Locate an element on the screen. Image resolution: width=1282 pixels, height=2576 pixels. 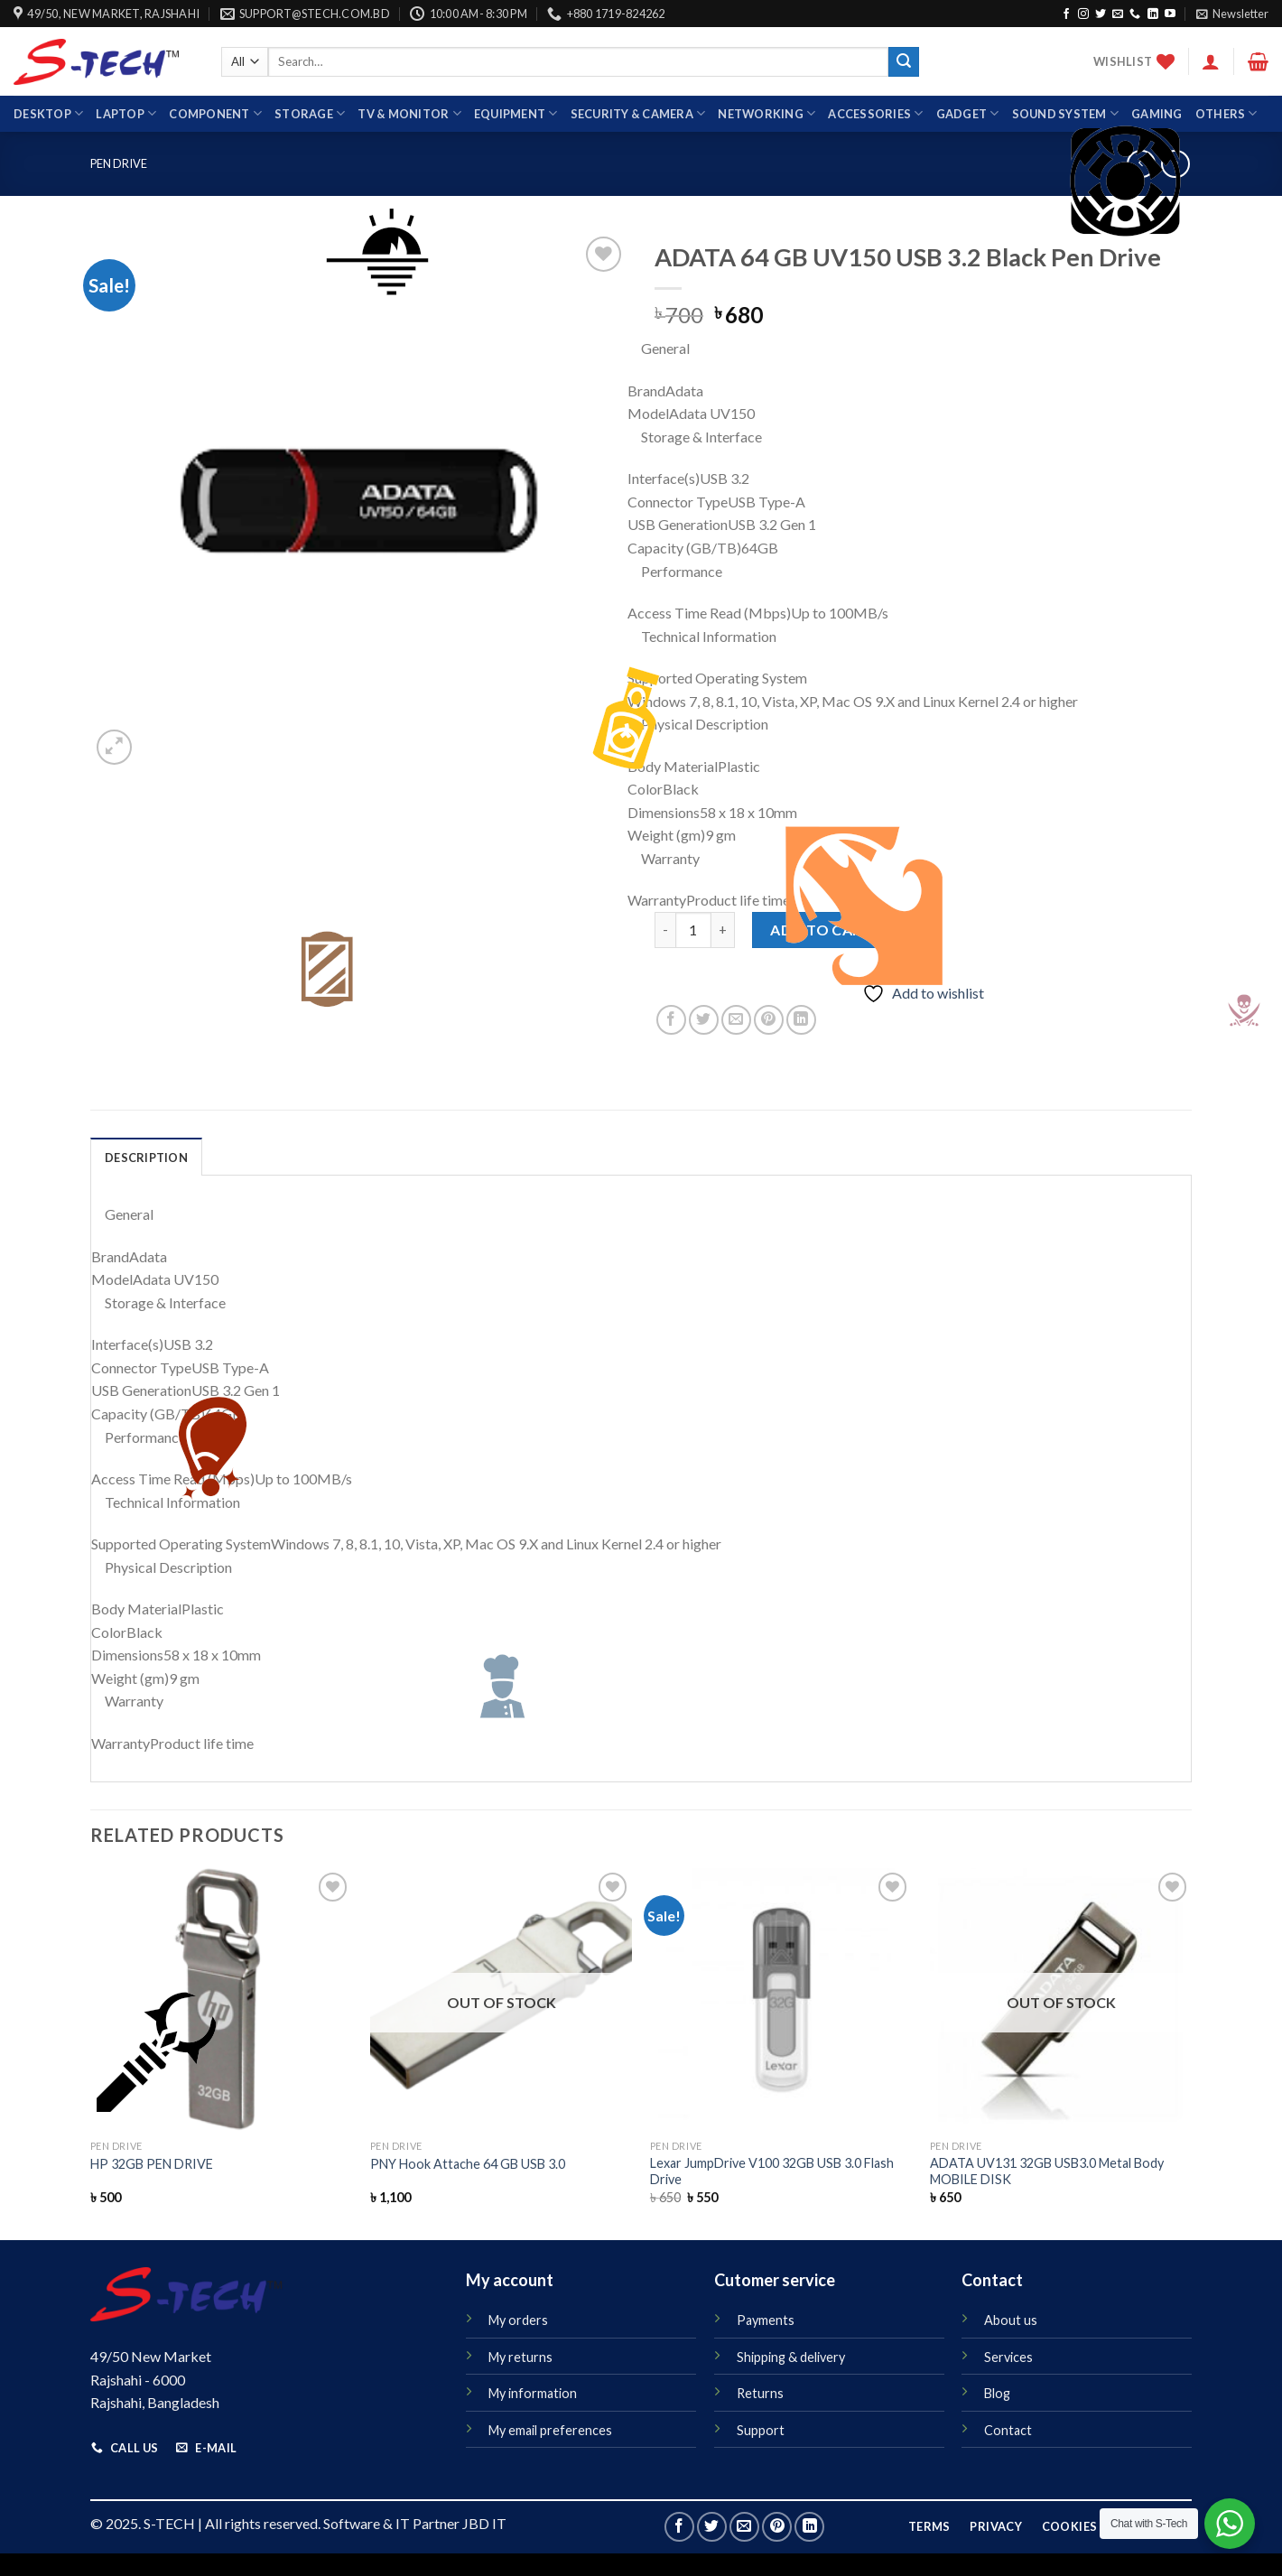
view ocean or maritime content is located at coordinates (377, 246).